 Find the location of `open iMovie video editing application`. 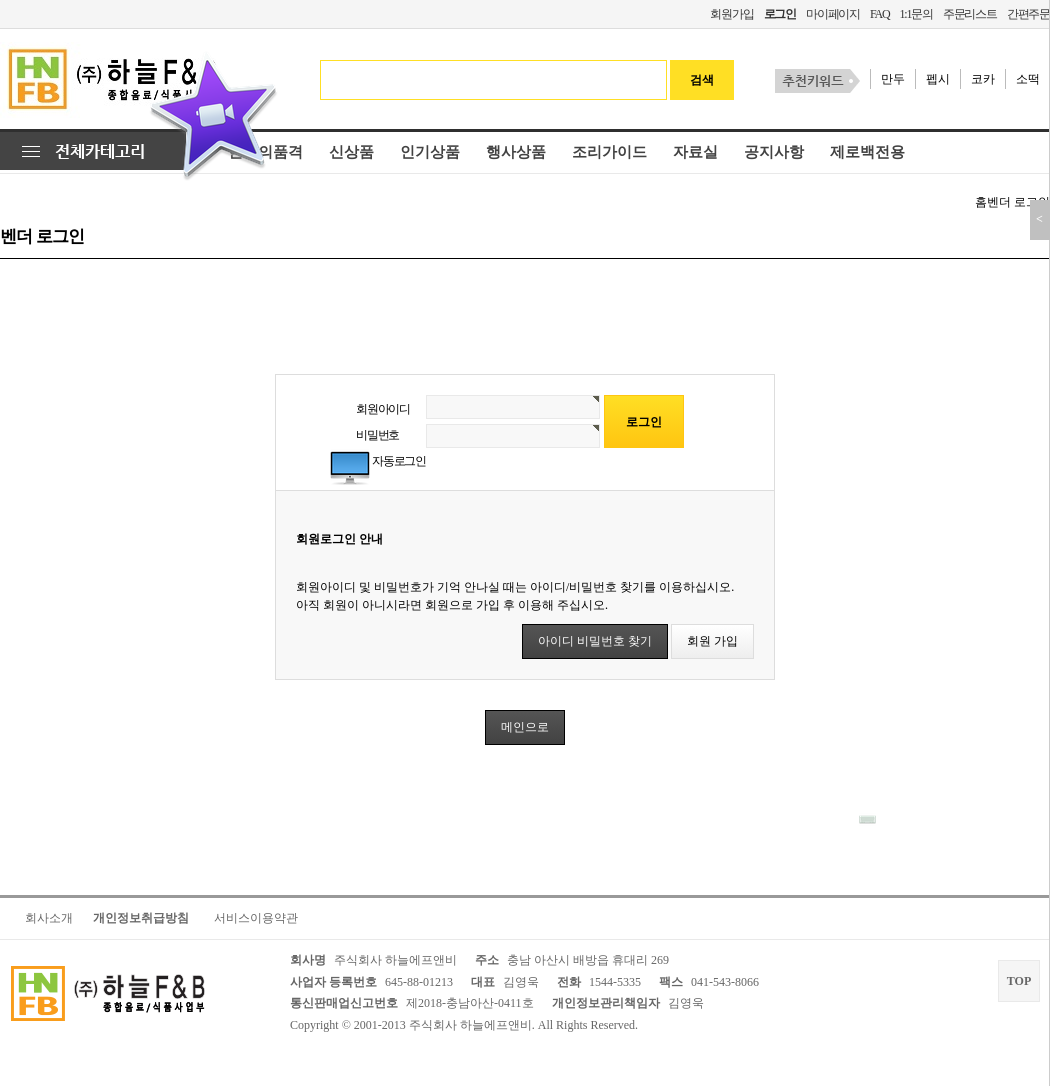

open iMovie video editing application is located at coordinates (213, 116).